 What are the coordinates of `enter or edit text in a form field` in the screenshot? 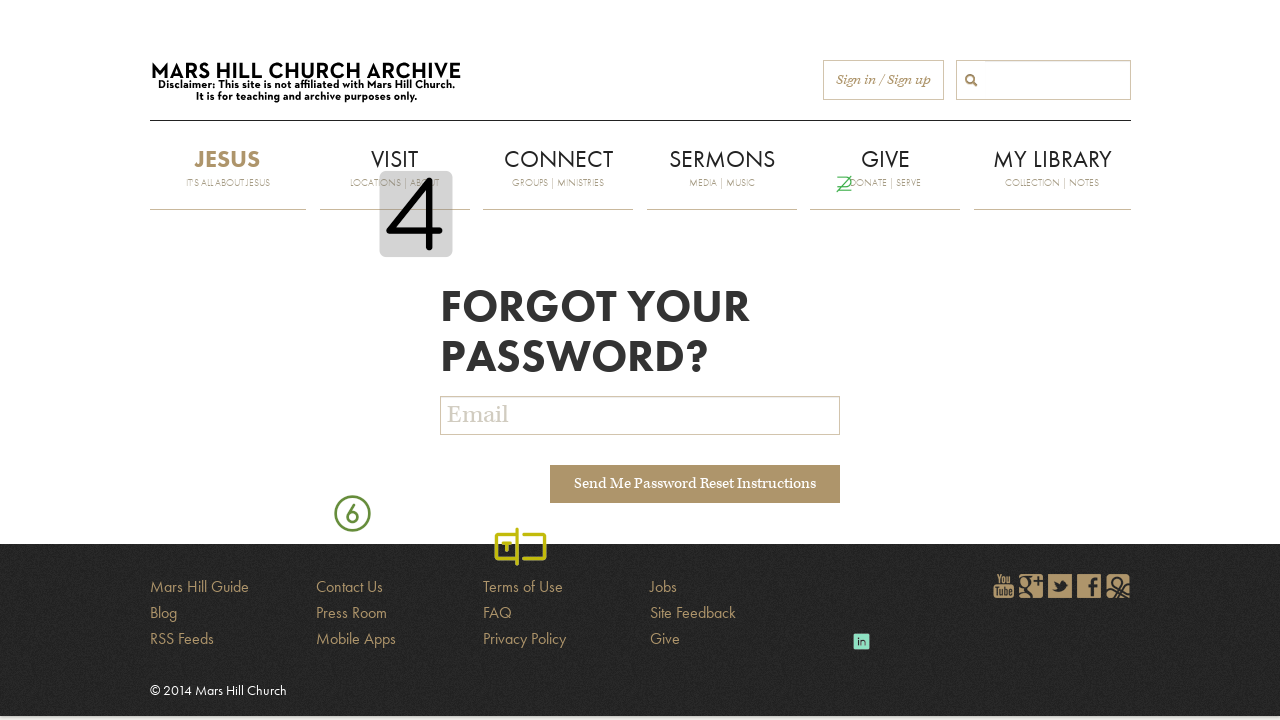 It's located at (520, 546).